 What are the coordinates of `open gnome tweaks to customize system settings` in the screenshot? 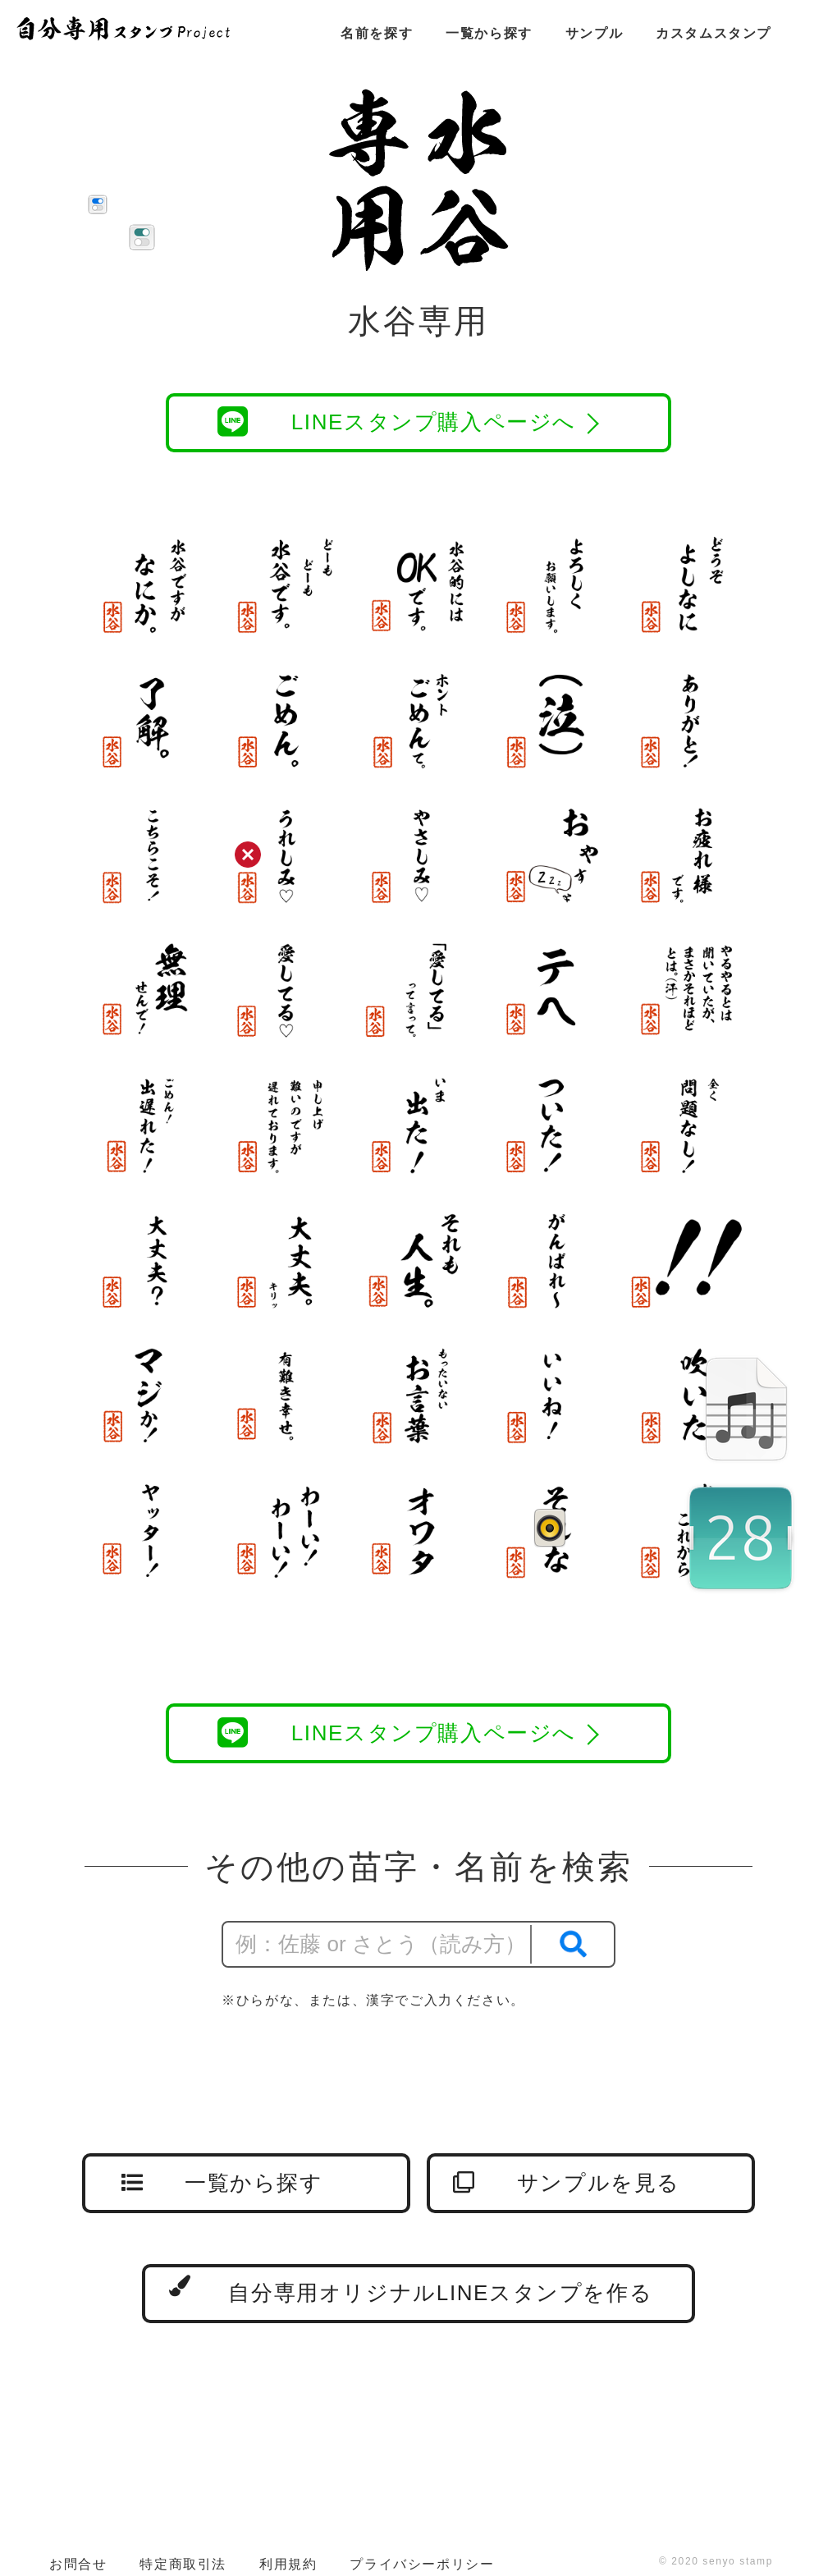 It's located at (98, 204).